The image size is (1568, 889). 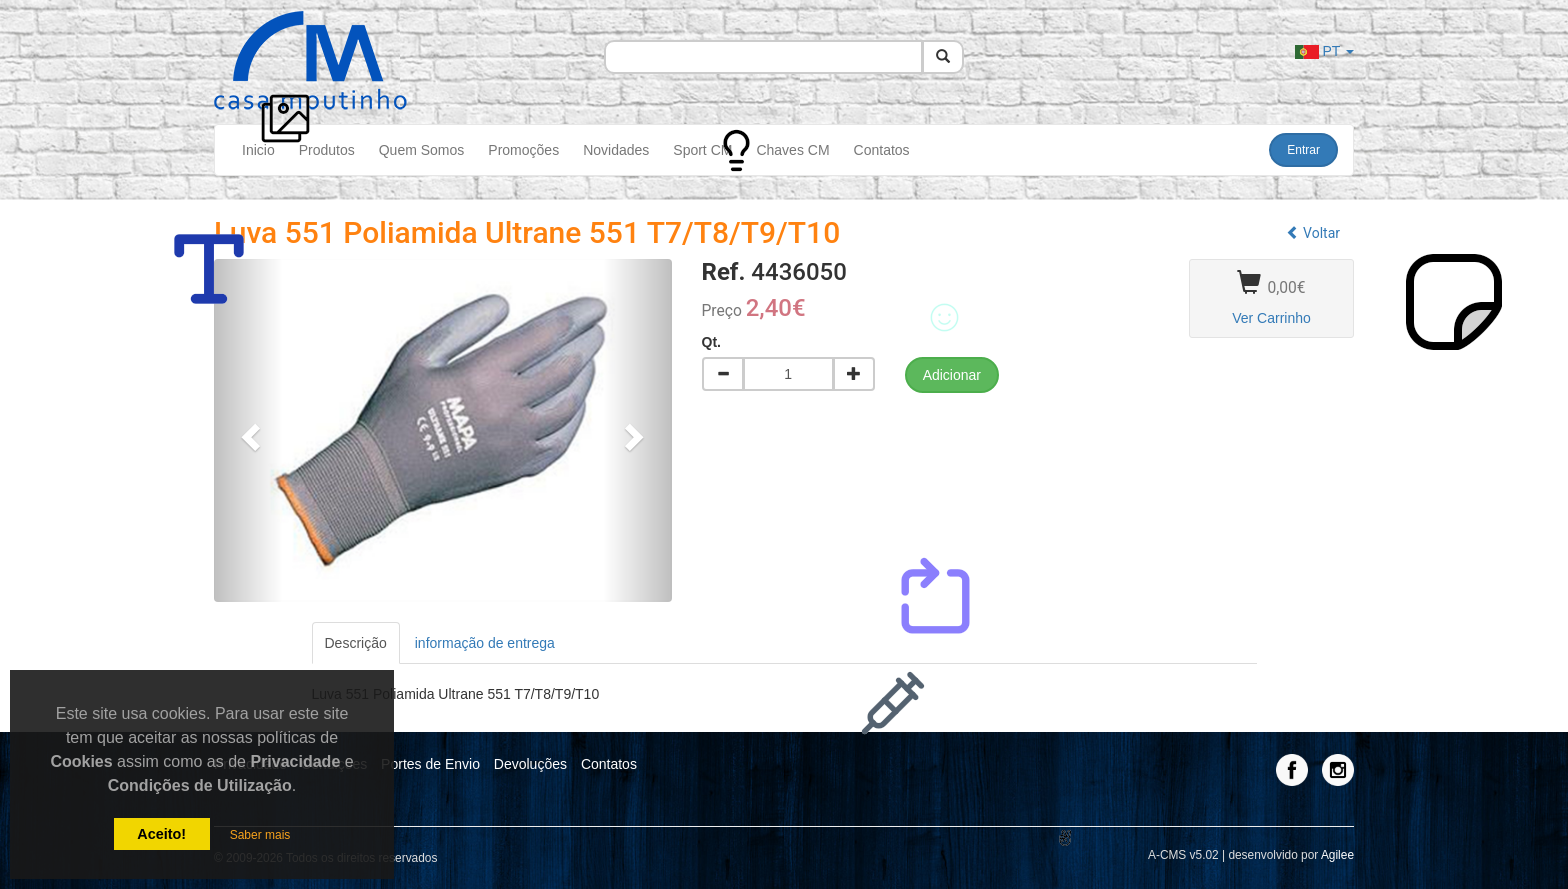 What do you see at coordinates (736, 150) in the screenshot?
I see `view tips or helpful suggestions` at bounding box center [736, 150].